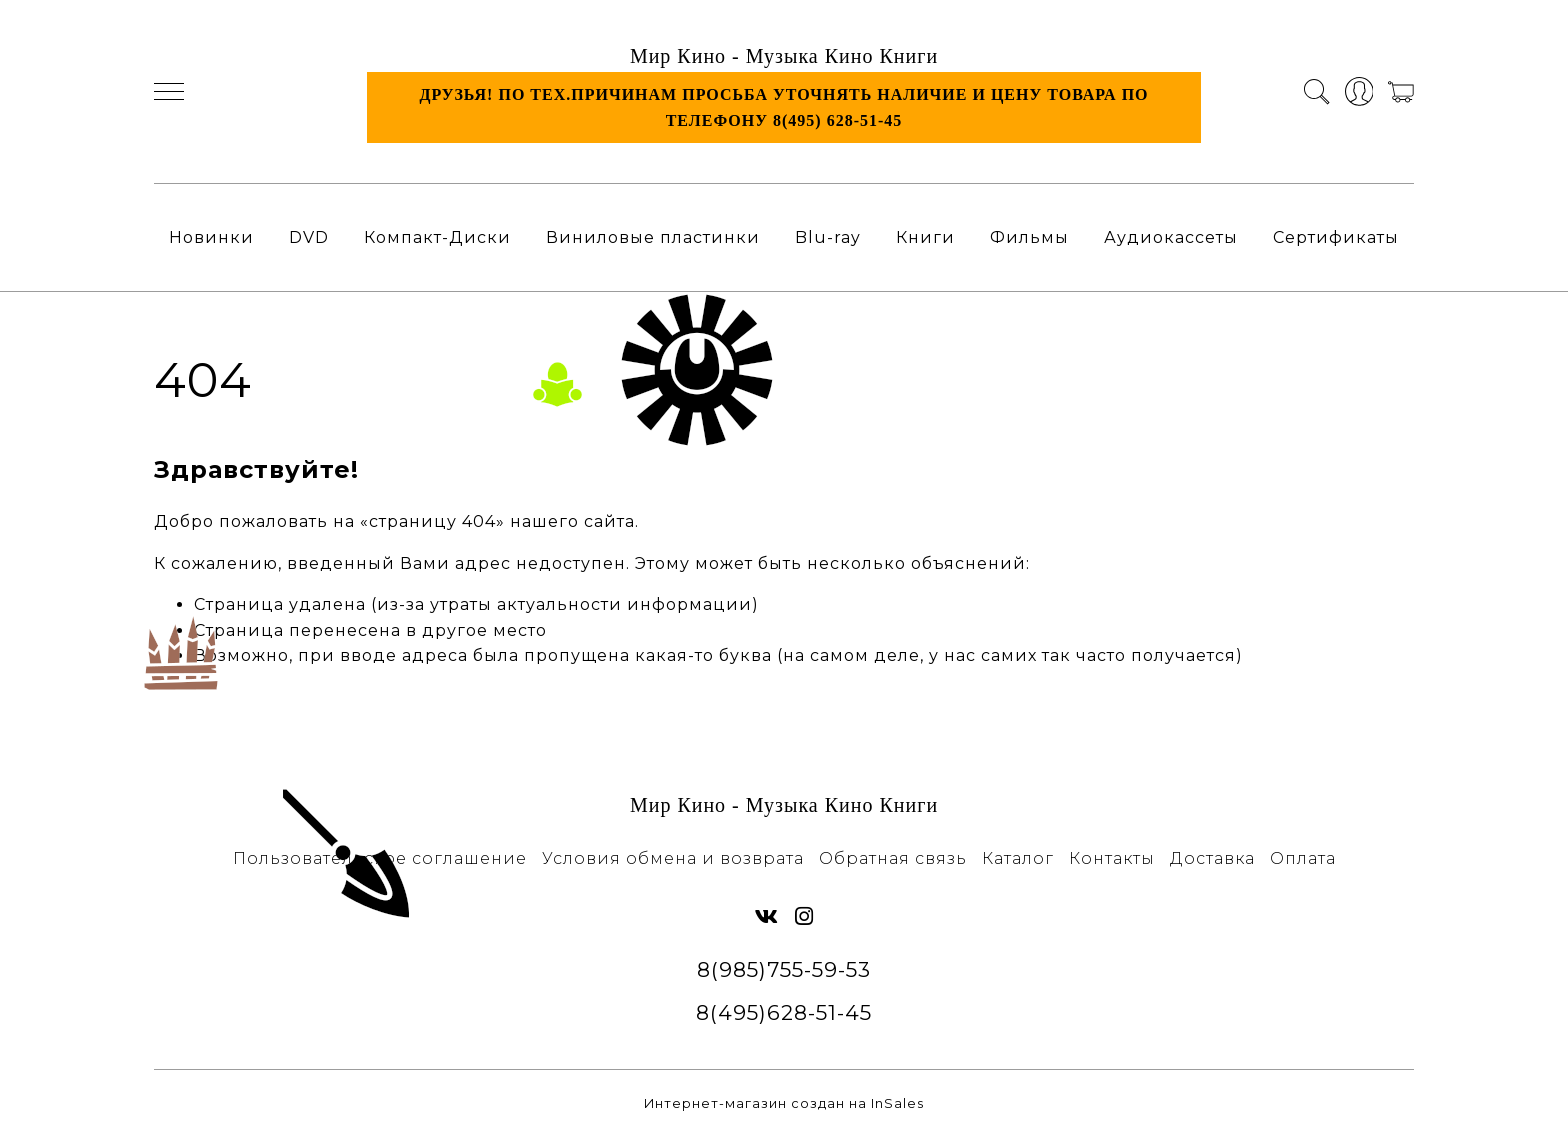 The image size is (1568, 1136). What do you see at coordinates (697, 370) in the screenshot?
I see `abstract sun or radiant energy symbol` at bounding box center [697, 370].